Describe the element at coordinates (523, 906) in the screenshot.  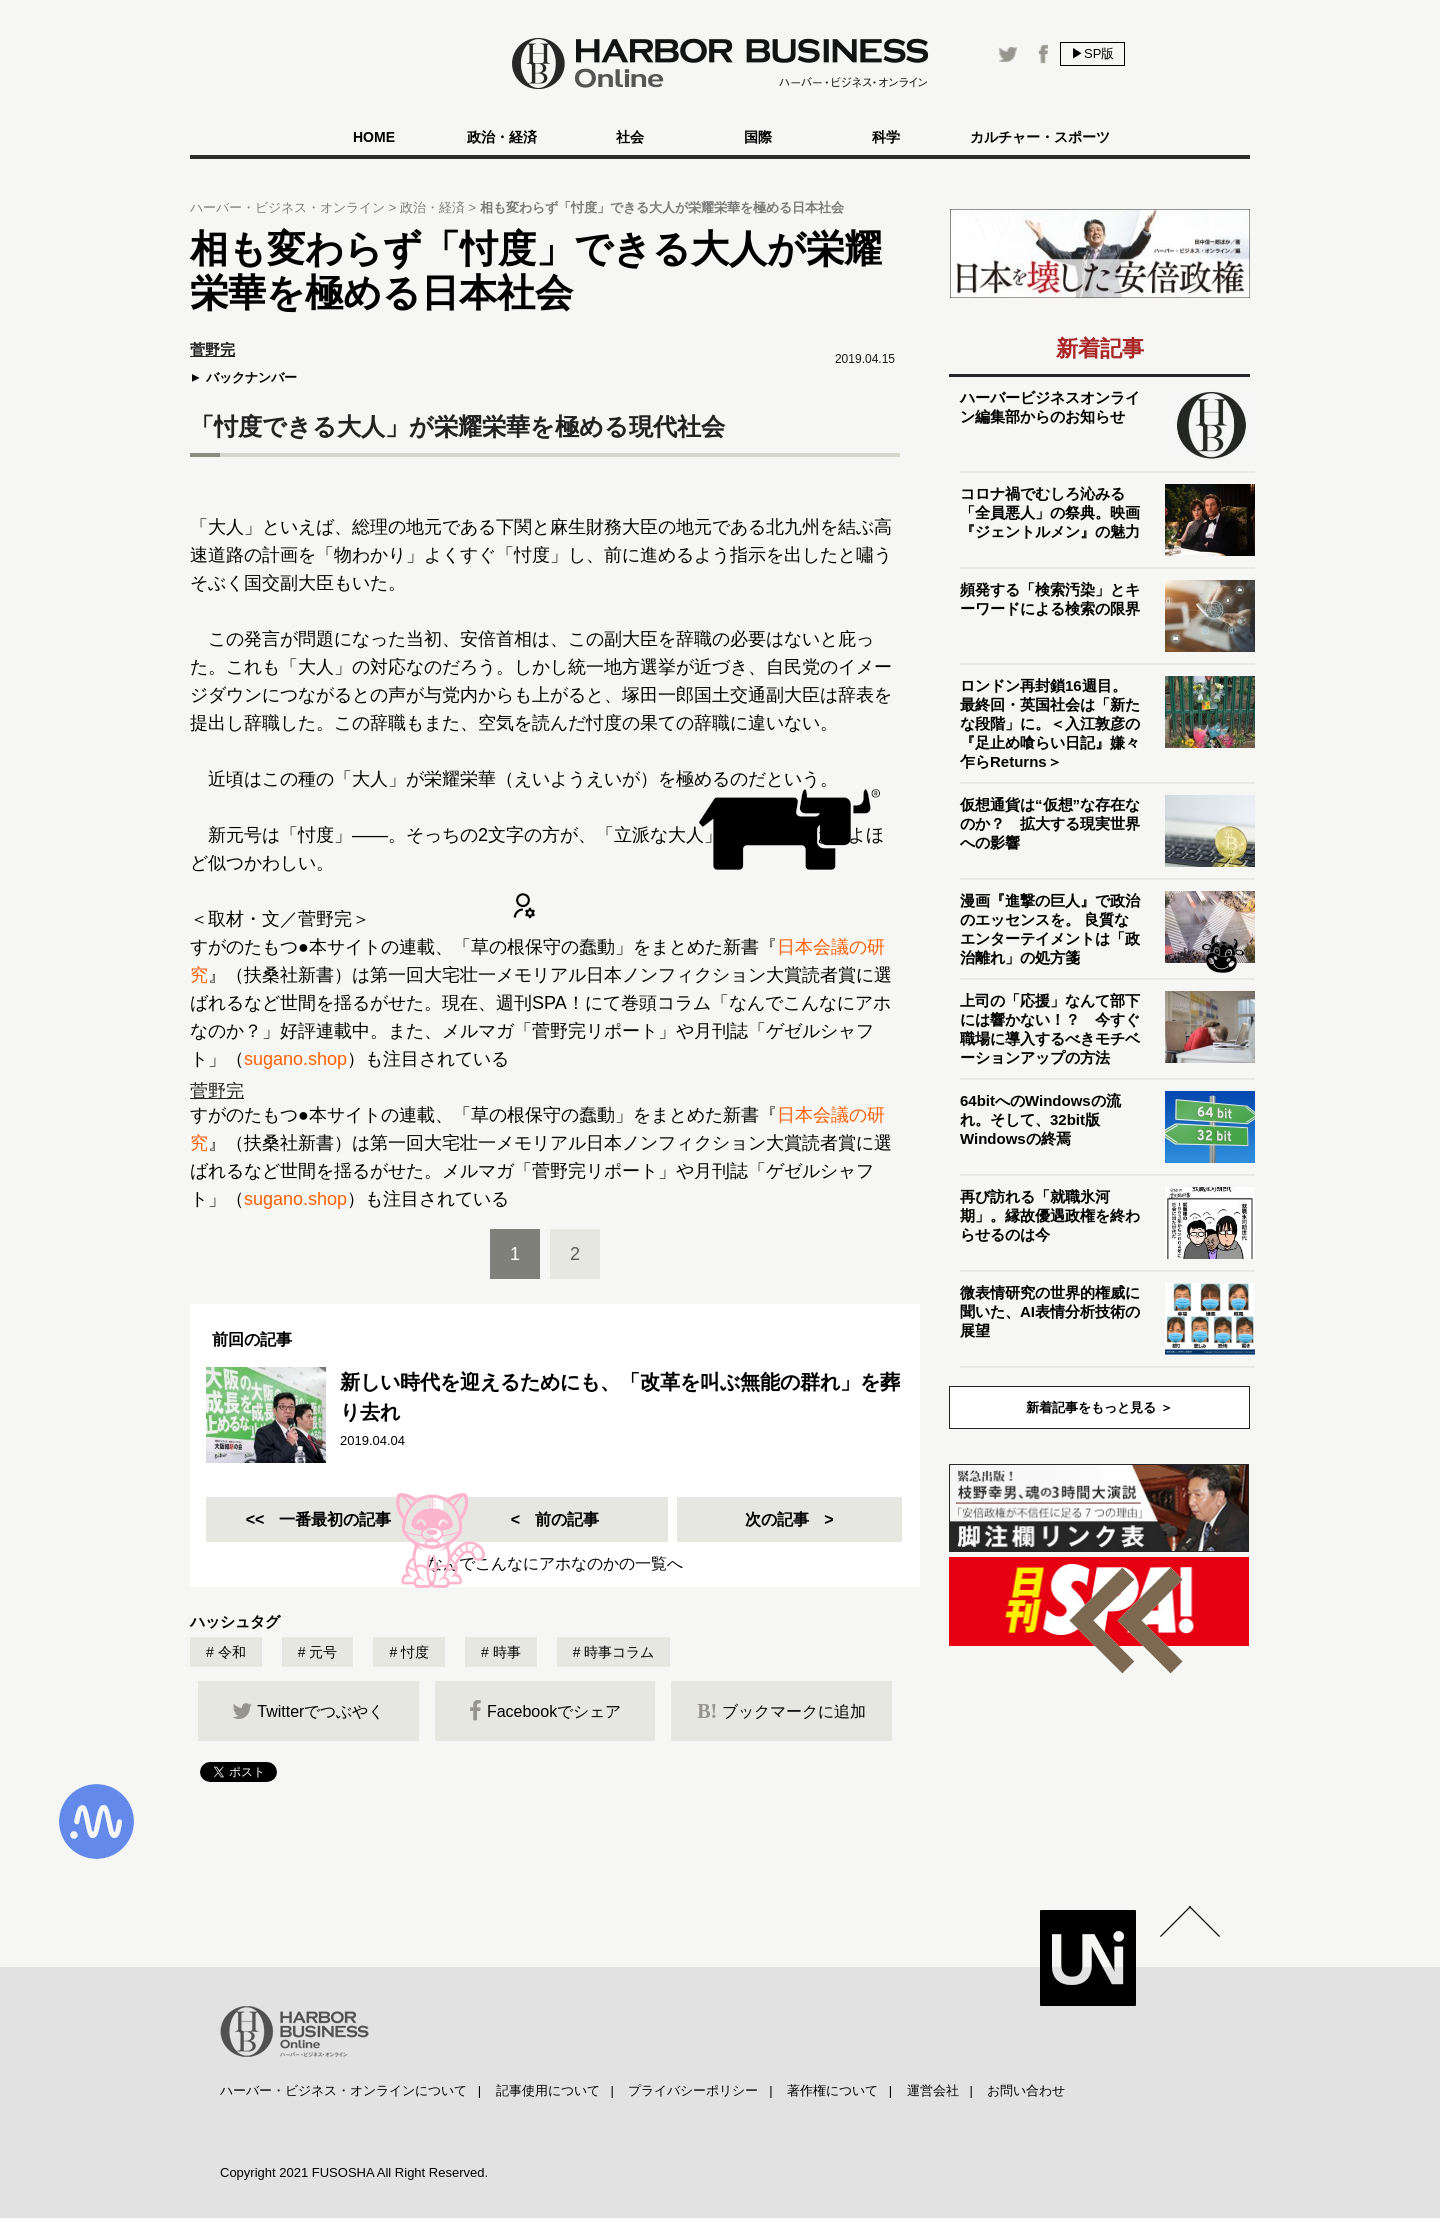
I see `access user account settings` at that location.